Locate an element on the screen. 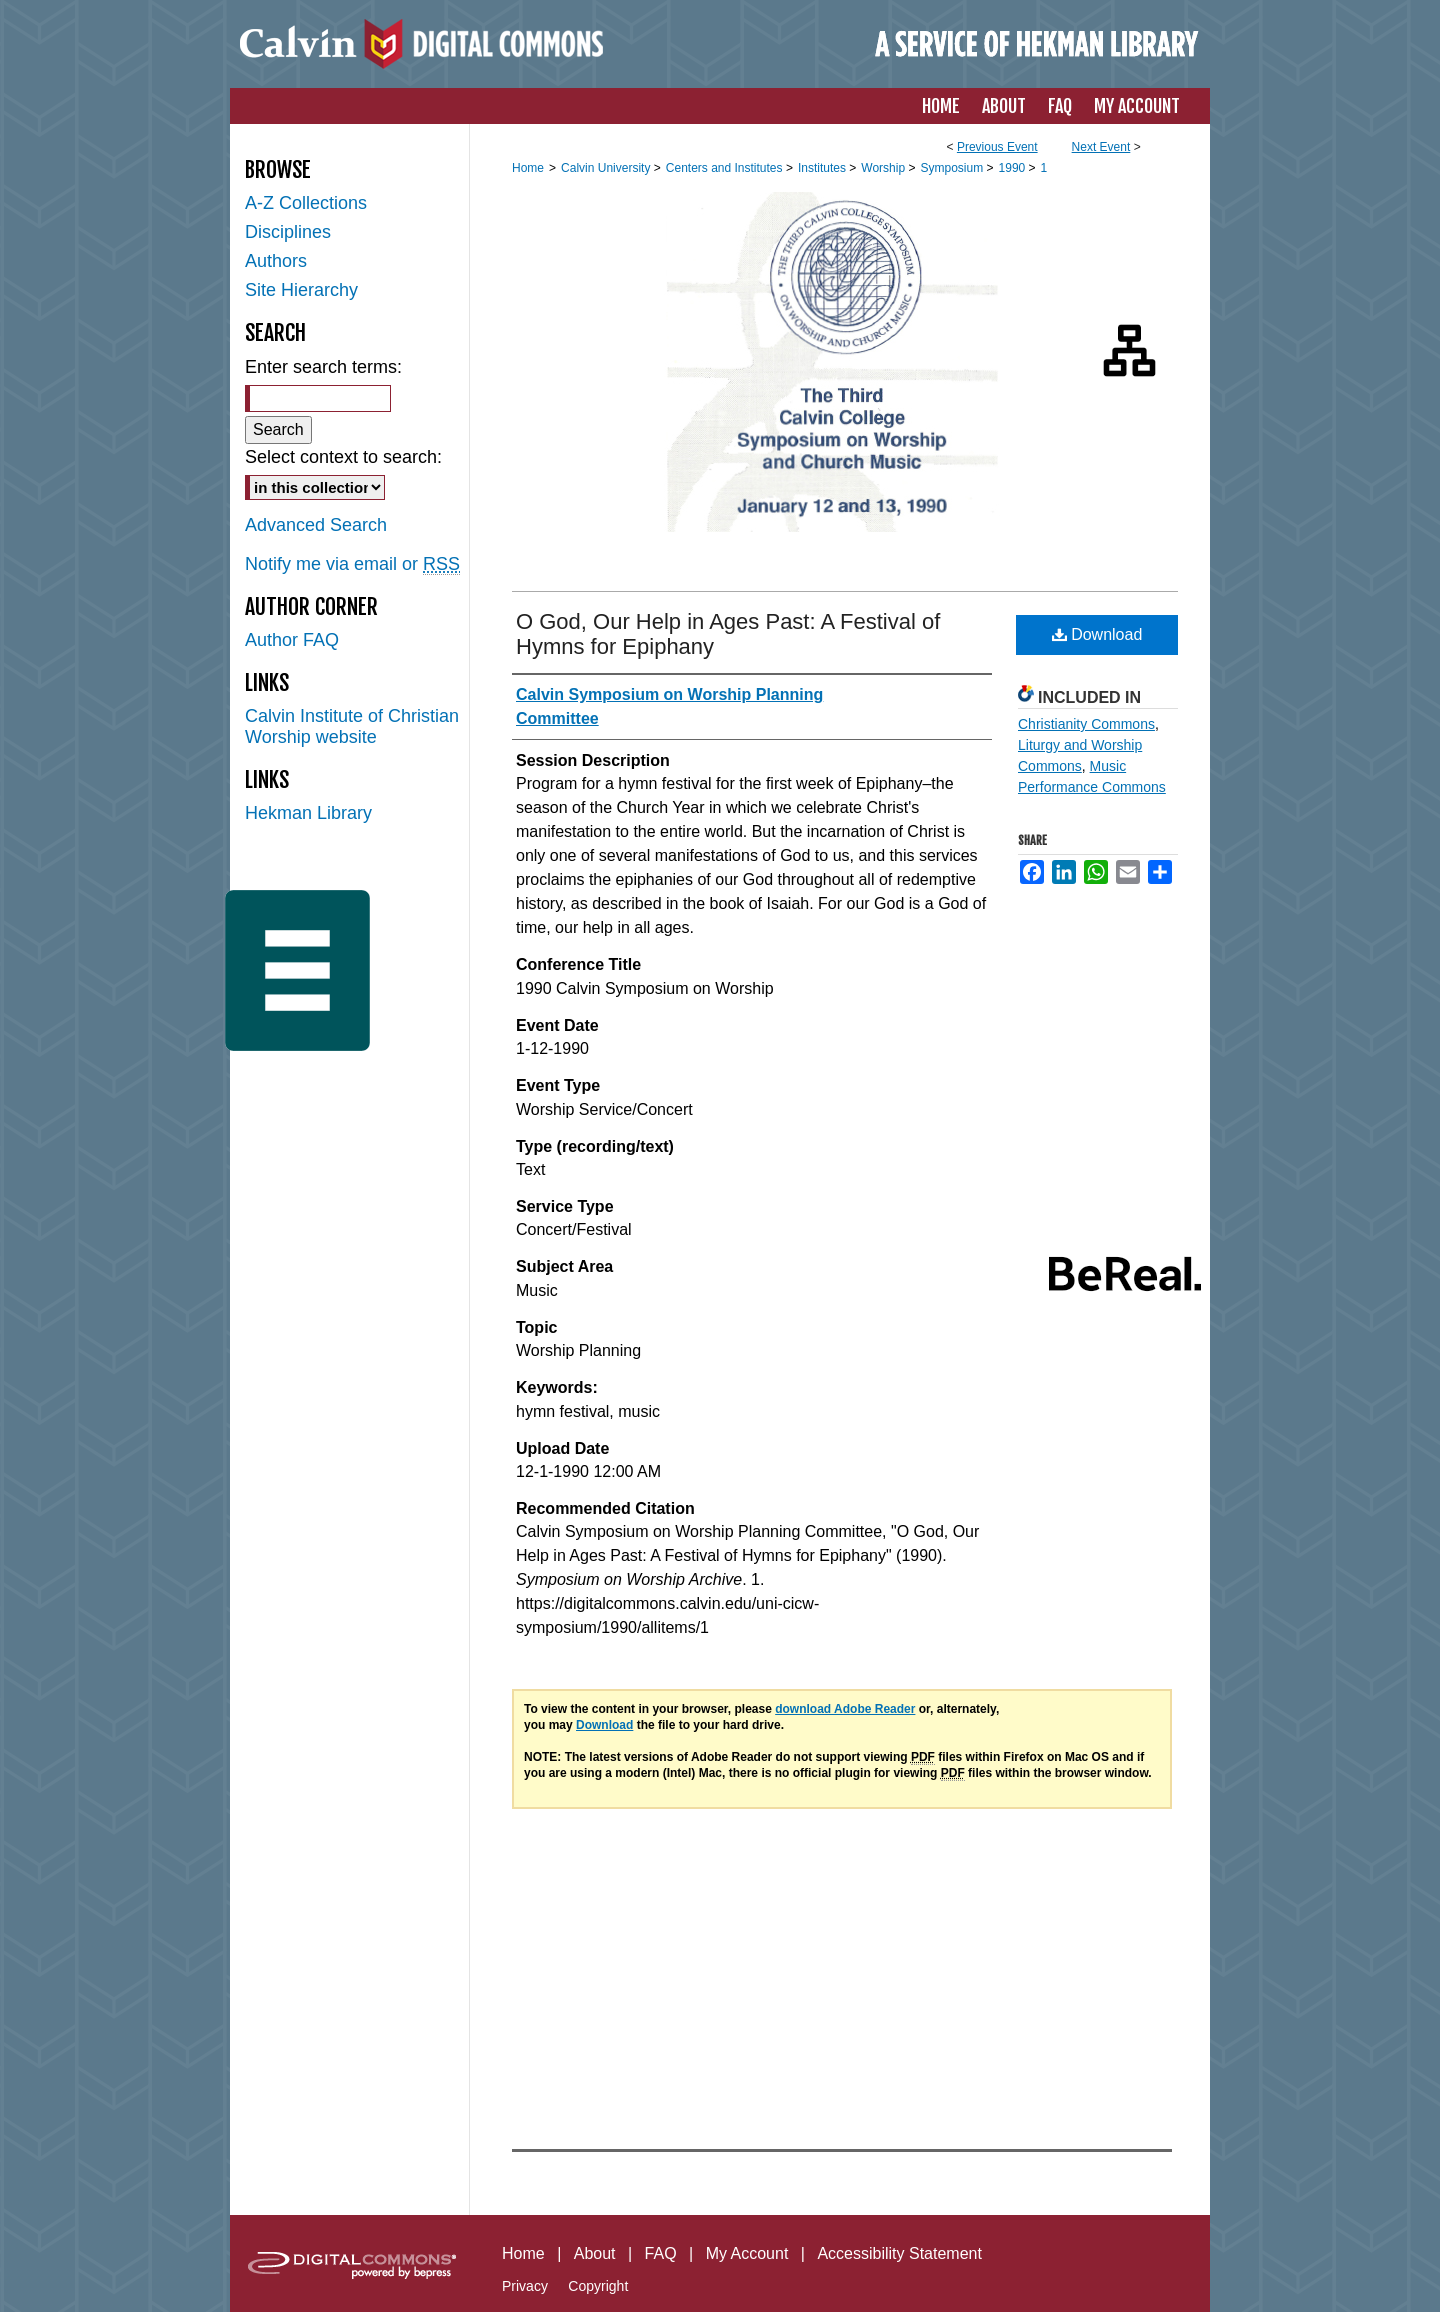 The image size is (1440, 2312). view organization hierarchy is located at coordinates (1129, 350).